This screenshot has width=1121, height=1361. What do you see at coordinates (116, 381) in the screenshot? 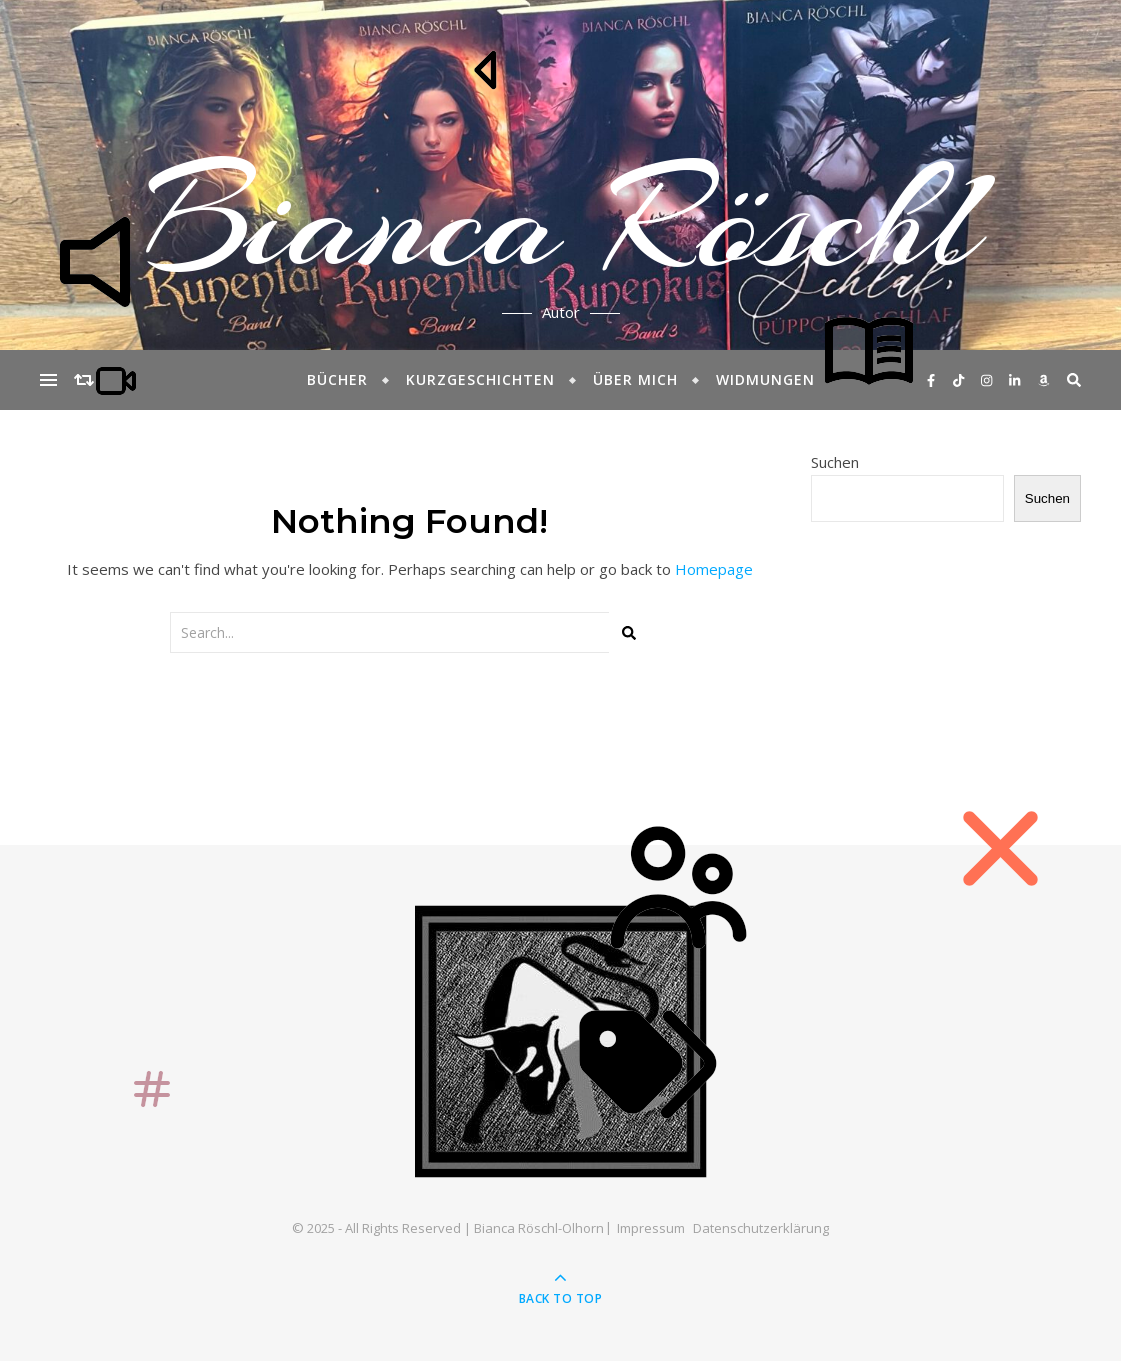
I see `start a video call` at bounding box center [116, 381].